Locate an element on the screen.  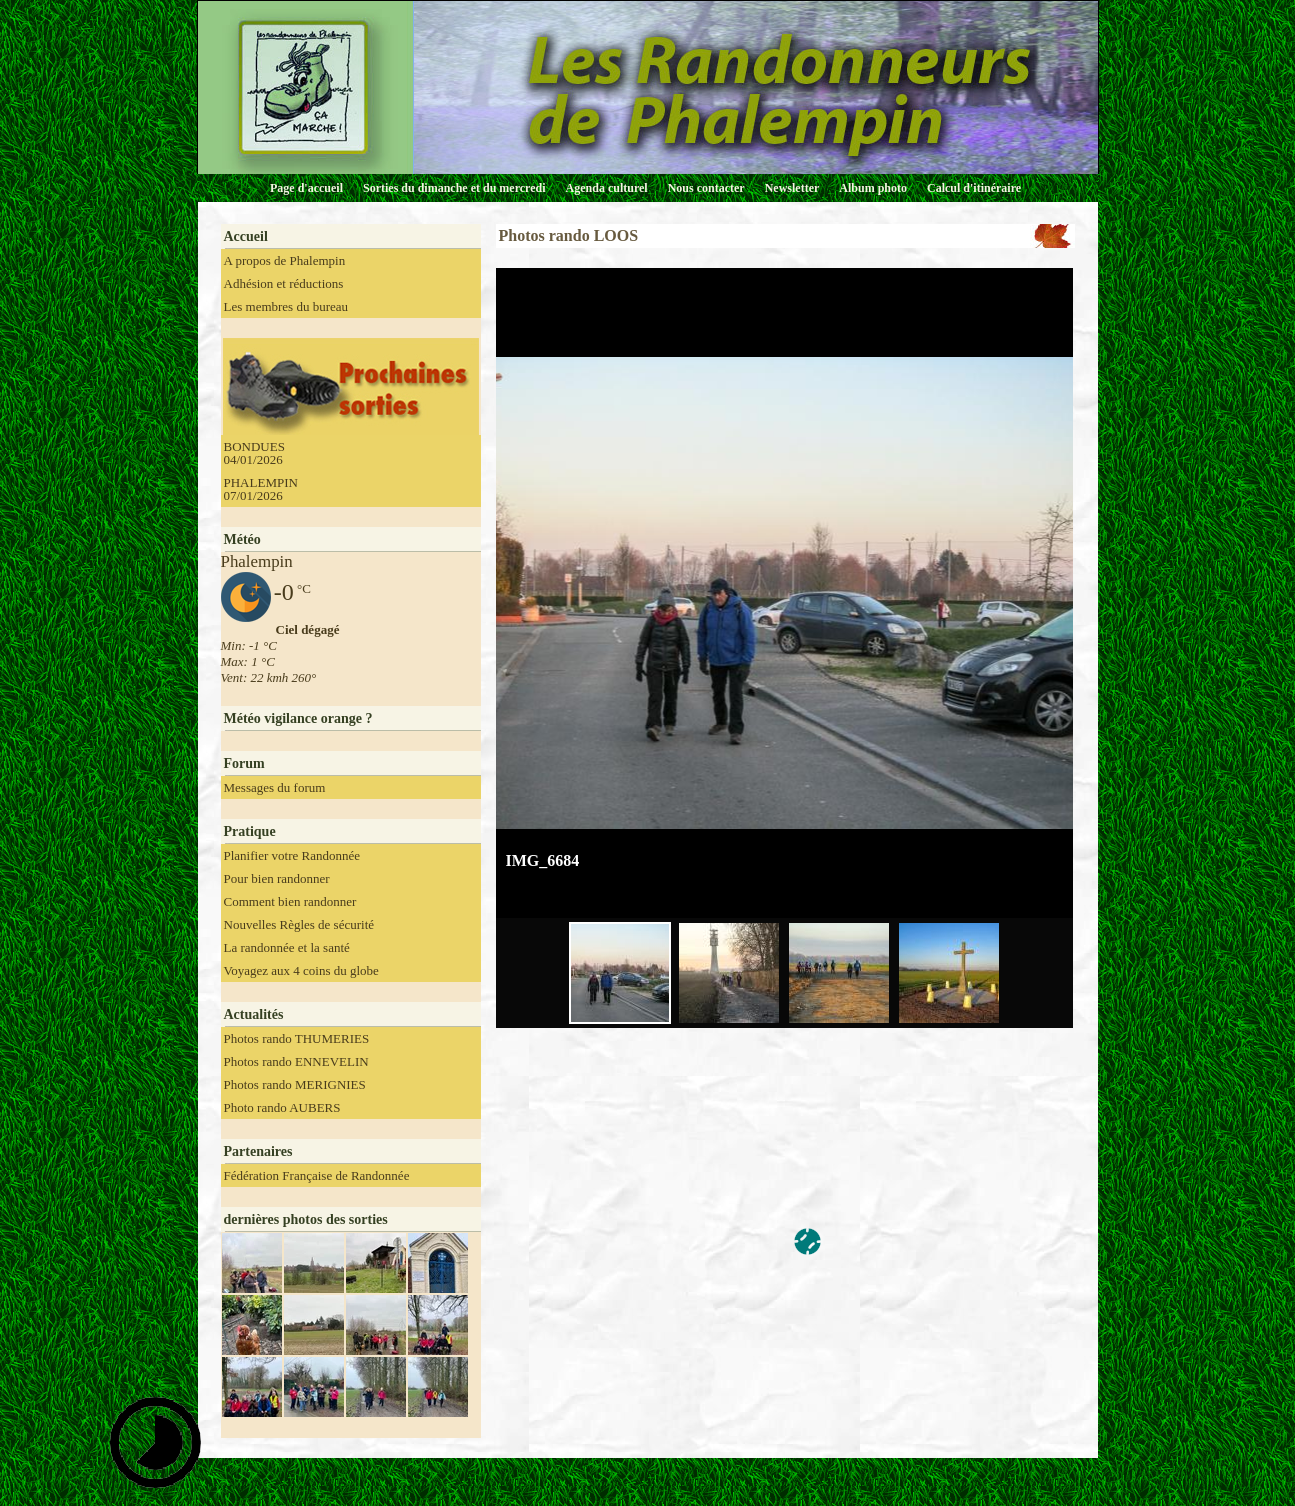
view baseball or sports content is located at coordinates (807, 1241).